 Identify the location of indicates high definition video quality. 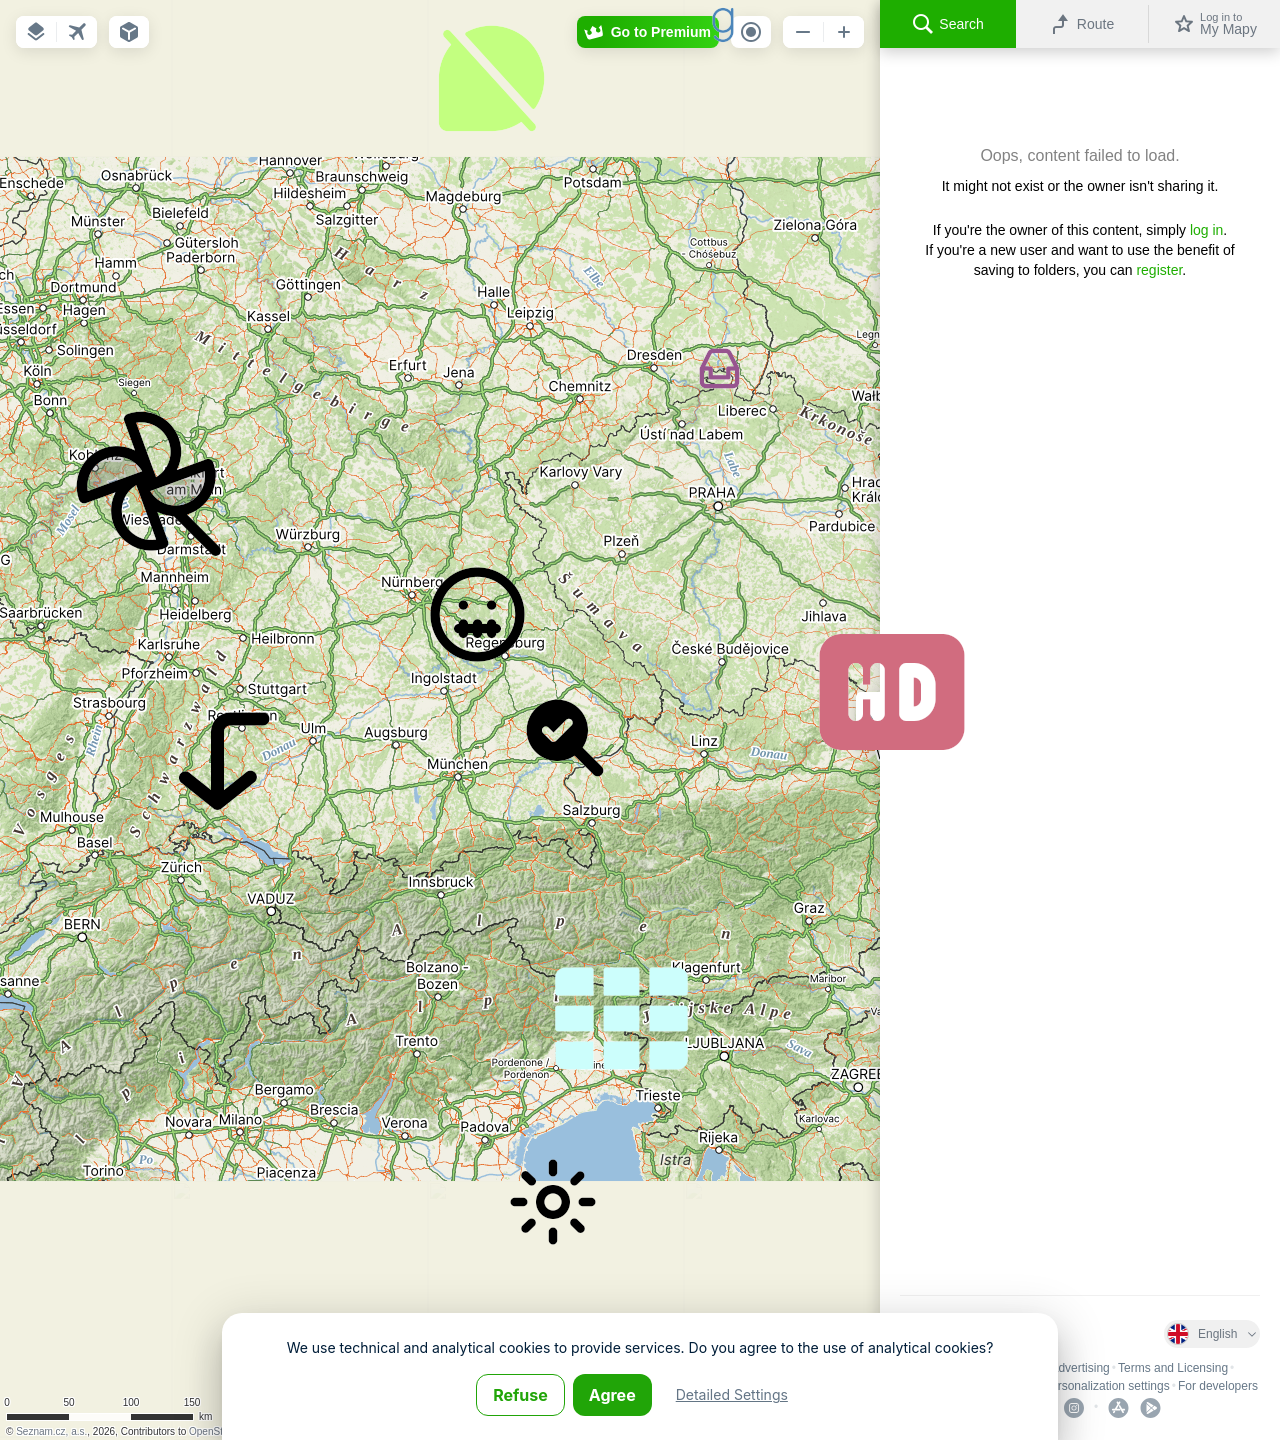
(892, 692).